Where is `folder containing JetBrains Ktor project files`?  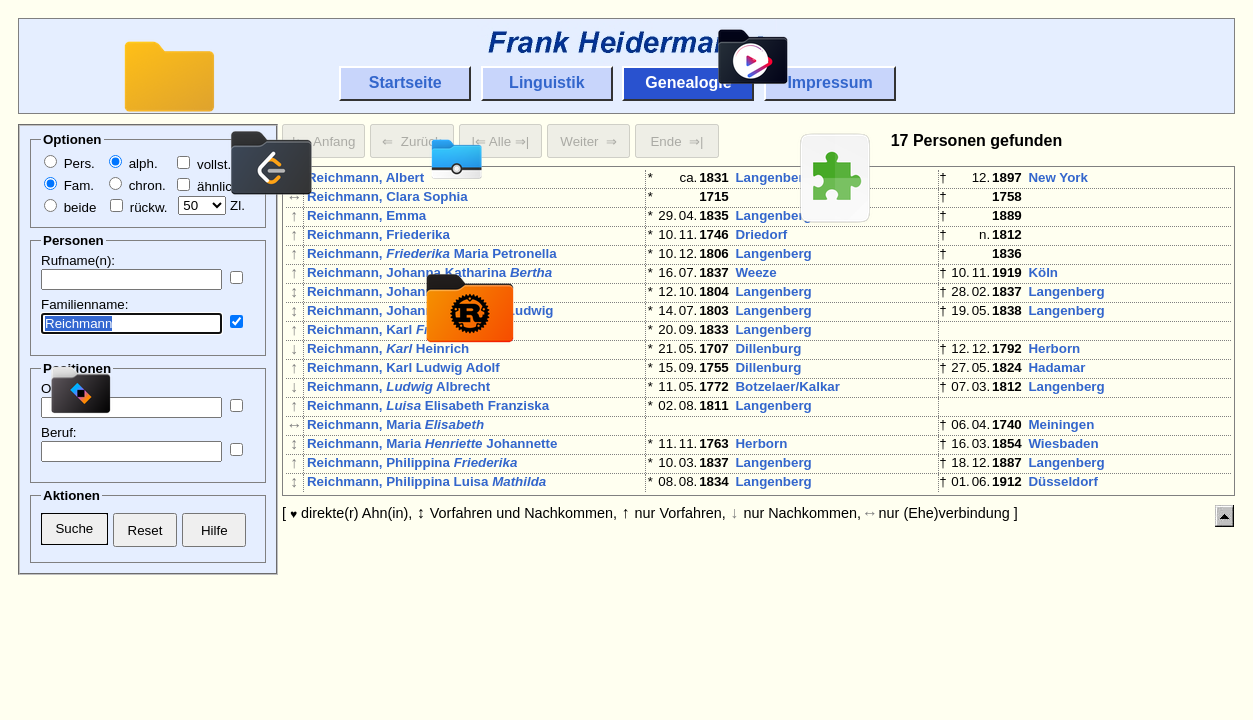
folder containing JetBrains Ktor project files is located at coordinates (80, 391).